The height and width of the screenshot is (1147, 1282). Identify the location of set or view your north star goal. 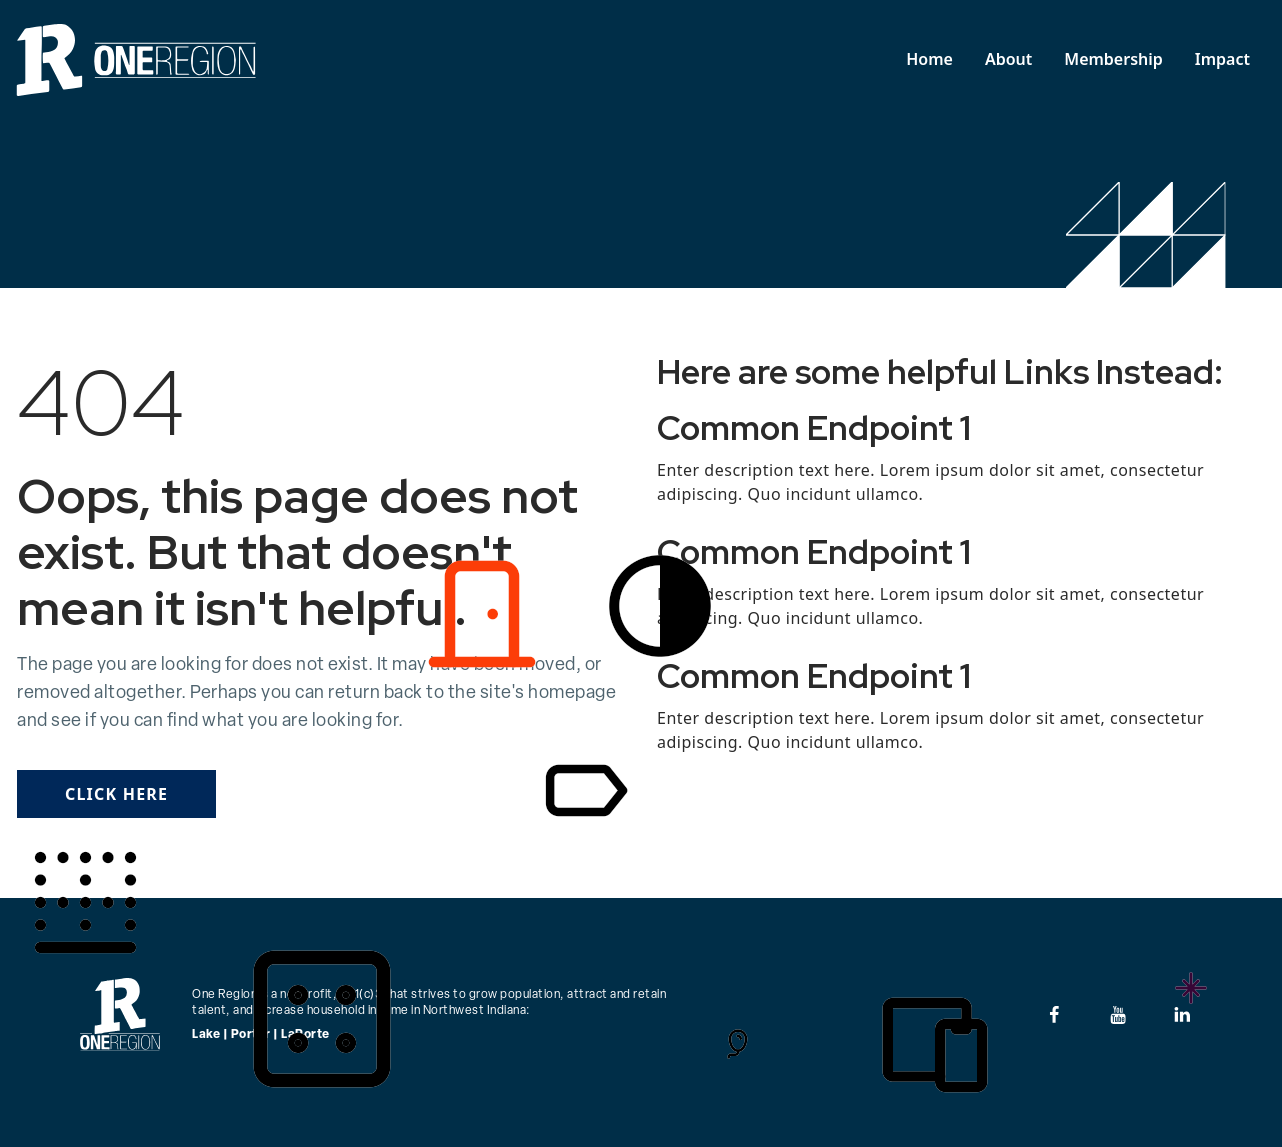
(1191, 988).